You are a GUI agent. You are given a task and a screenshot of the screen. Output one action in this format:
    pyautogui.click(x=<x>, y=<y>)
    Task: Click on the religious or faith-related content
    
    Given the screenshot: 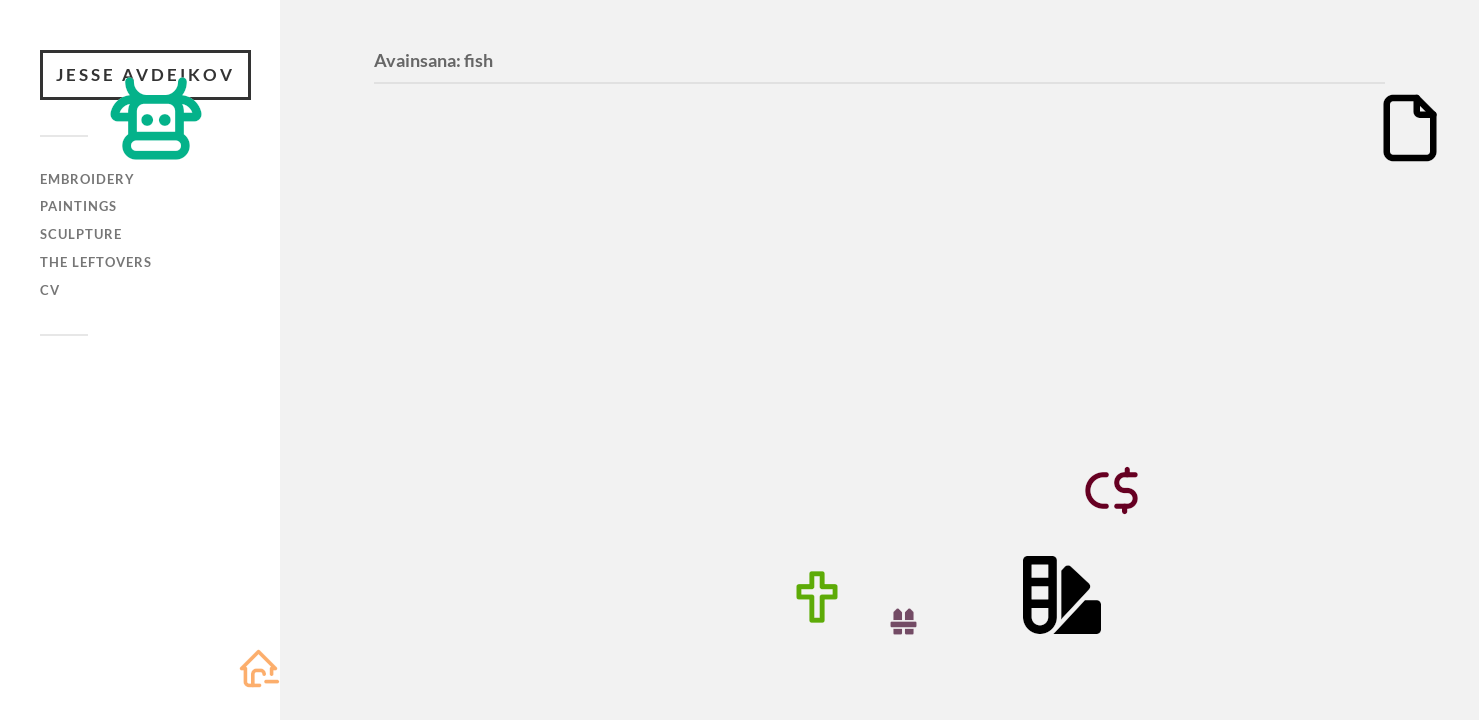 What is the action you would take?
    pyautogui.click(x=817, y=597)
    